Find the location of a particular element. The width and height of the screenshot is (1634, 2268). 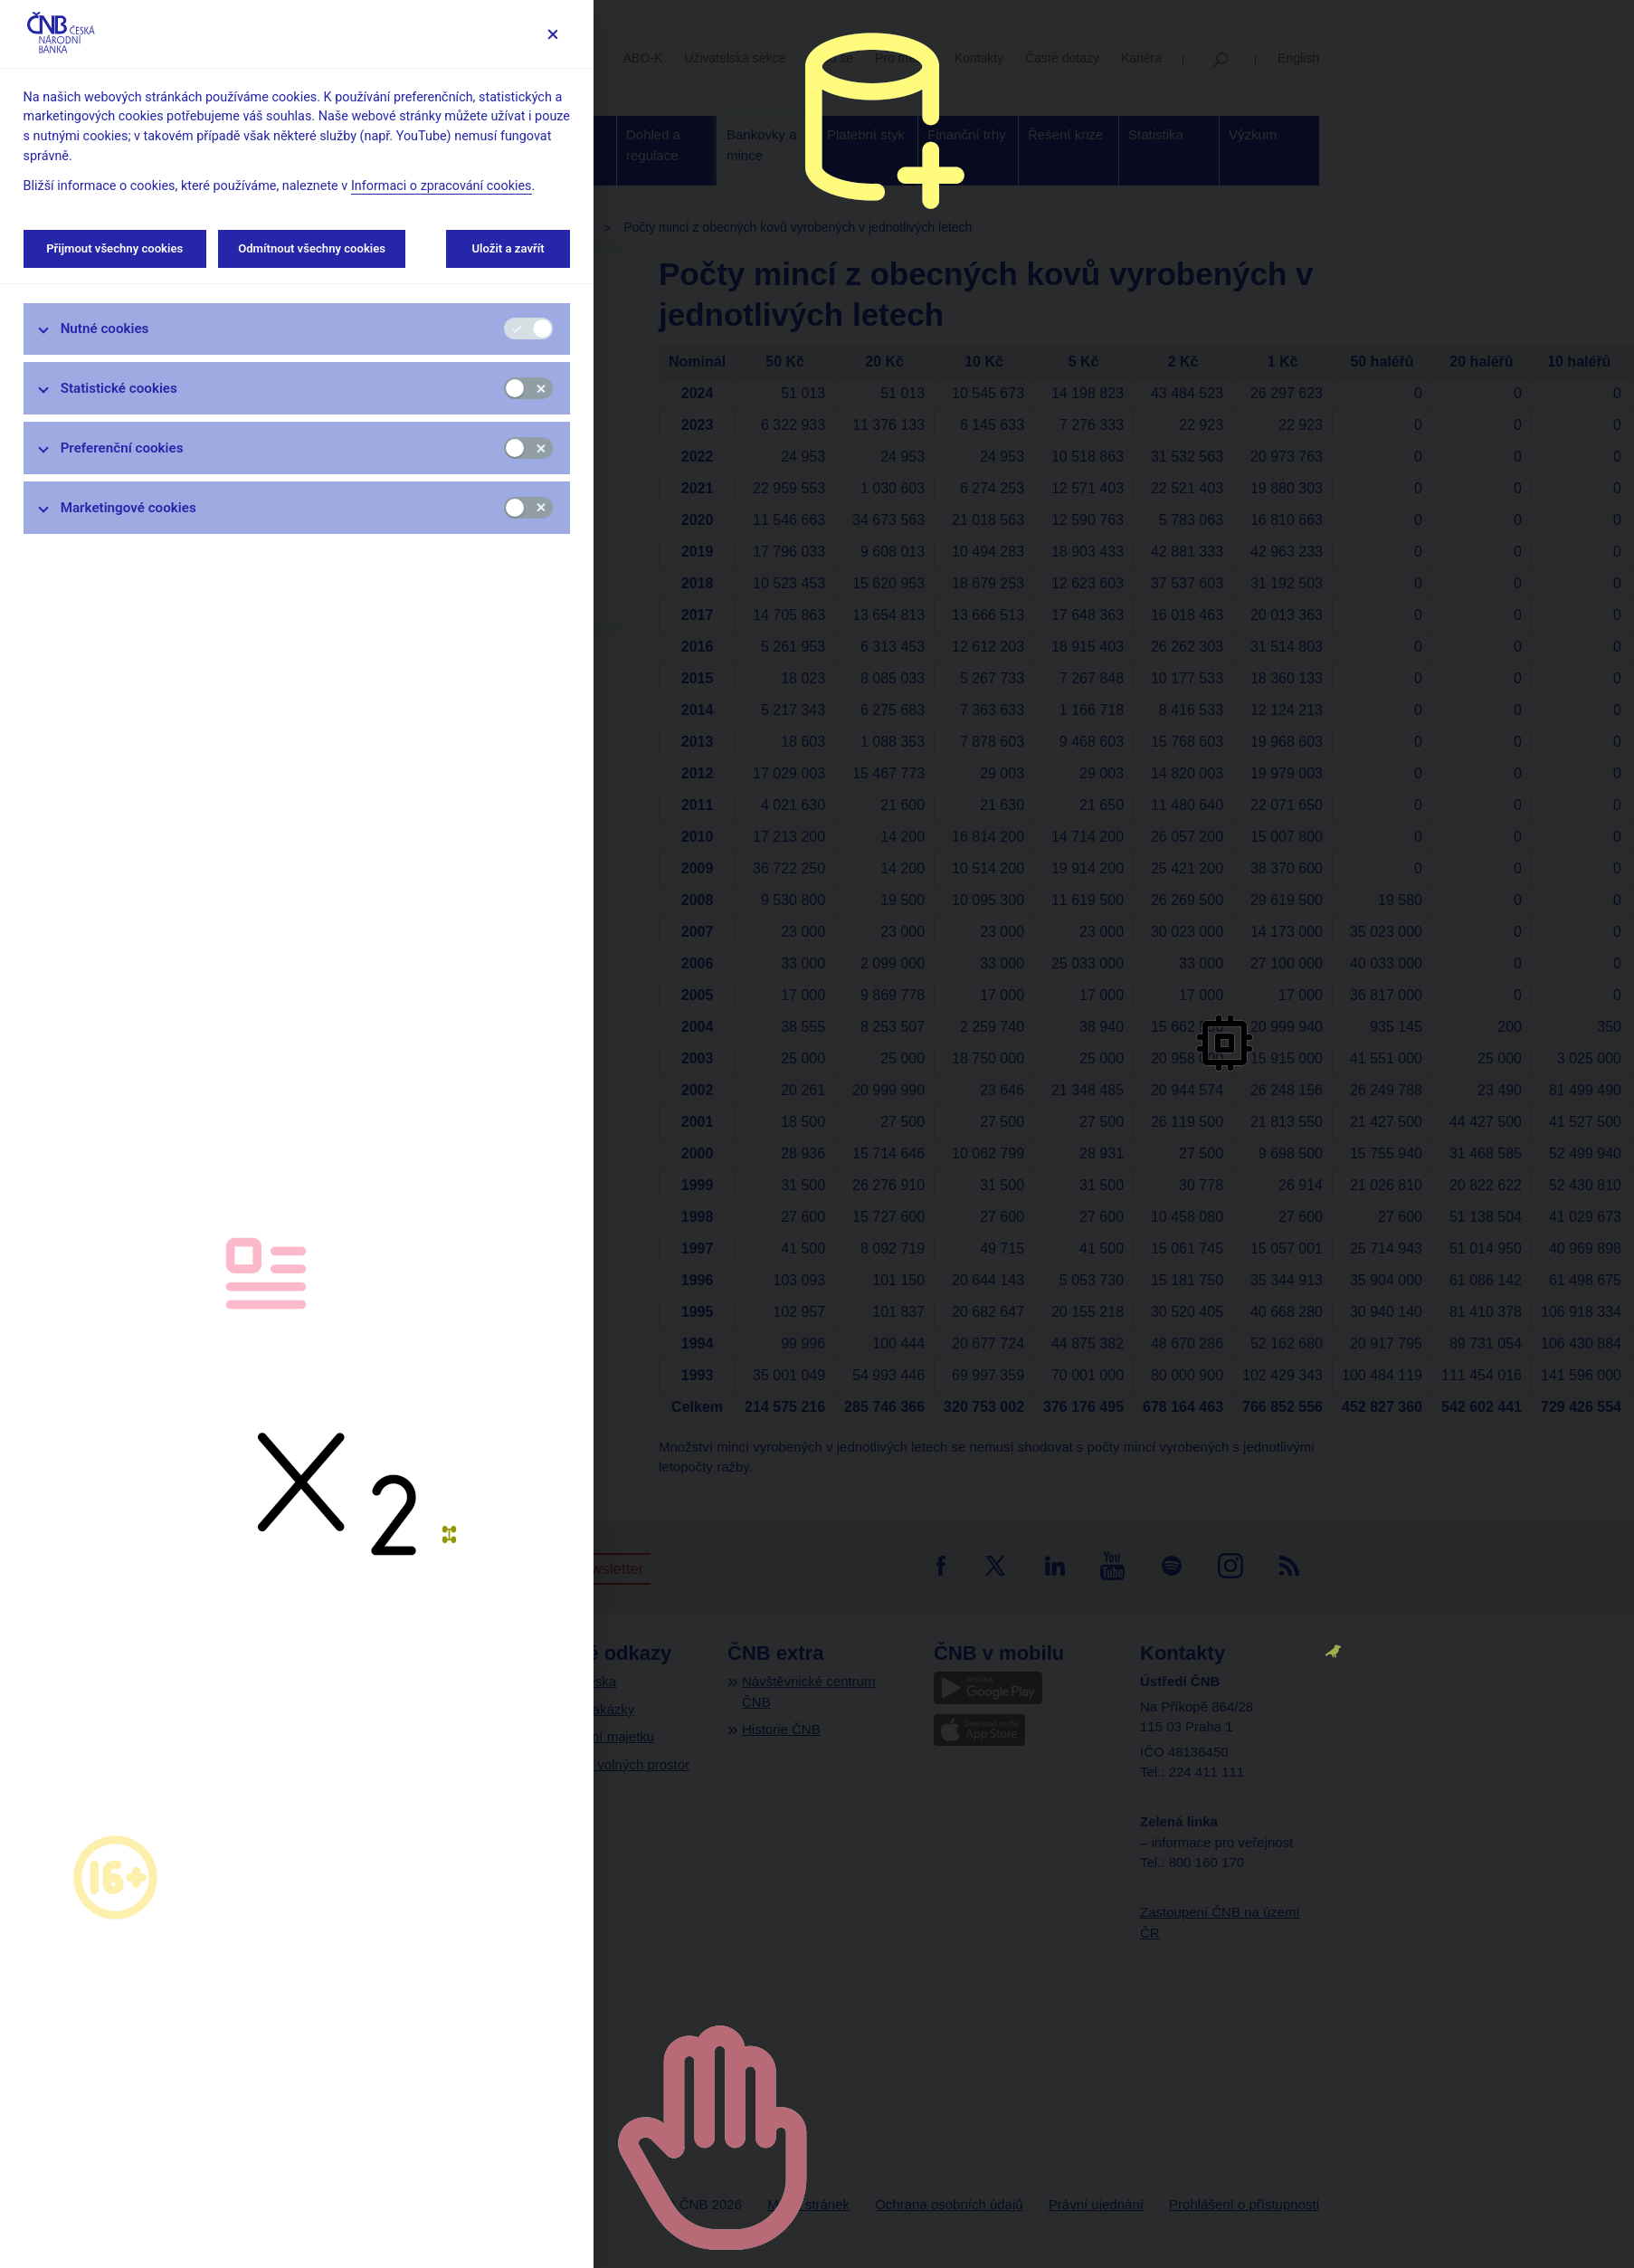

crow icon from fontawesome icon set is located at coordinates (1333, 1651).